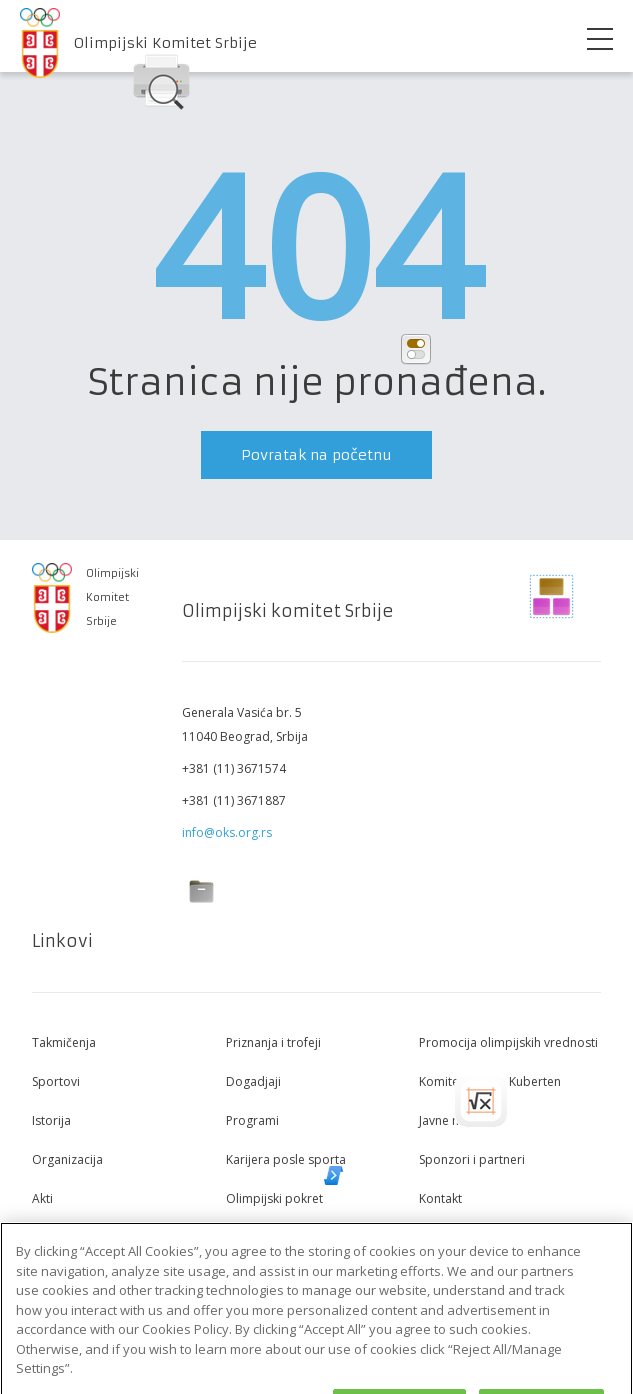 The image size is (633, 1394). I want to click on select all items in the current view, so click(551, 596).